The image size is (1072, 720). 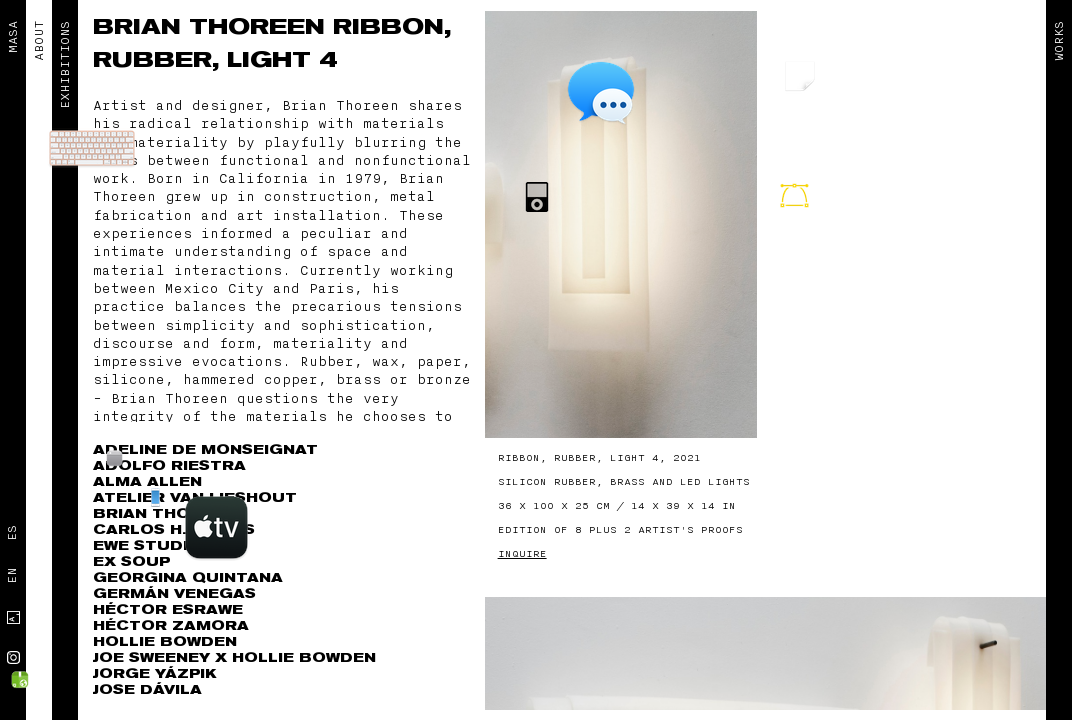 What do you see at coordinates (800, 77) in the screenshot?
I see `unknown or unrecognized clipping file type` at bounding box center [800, 77].